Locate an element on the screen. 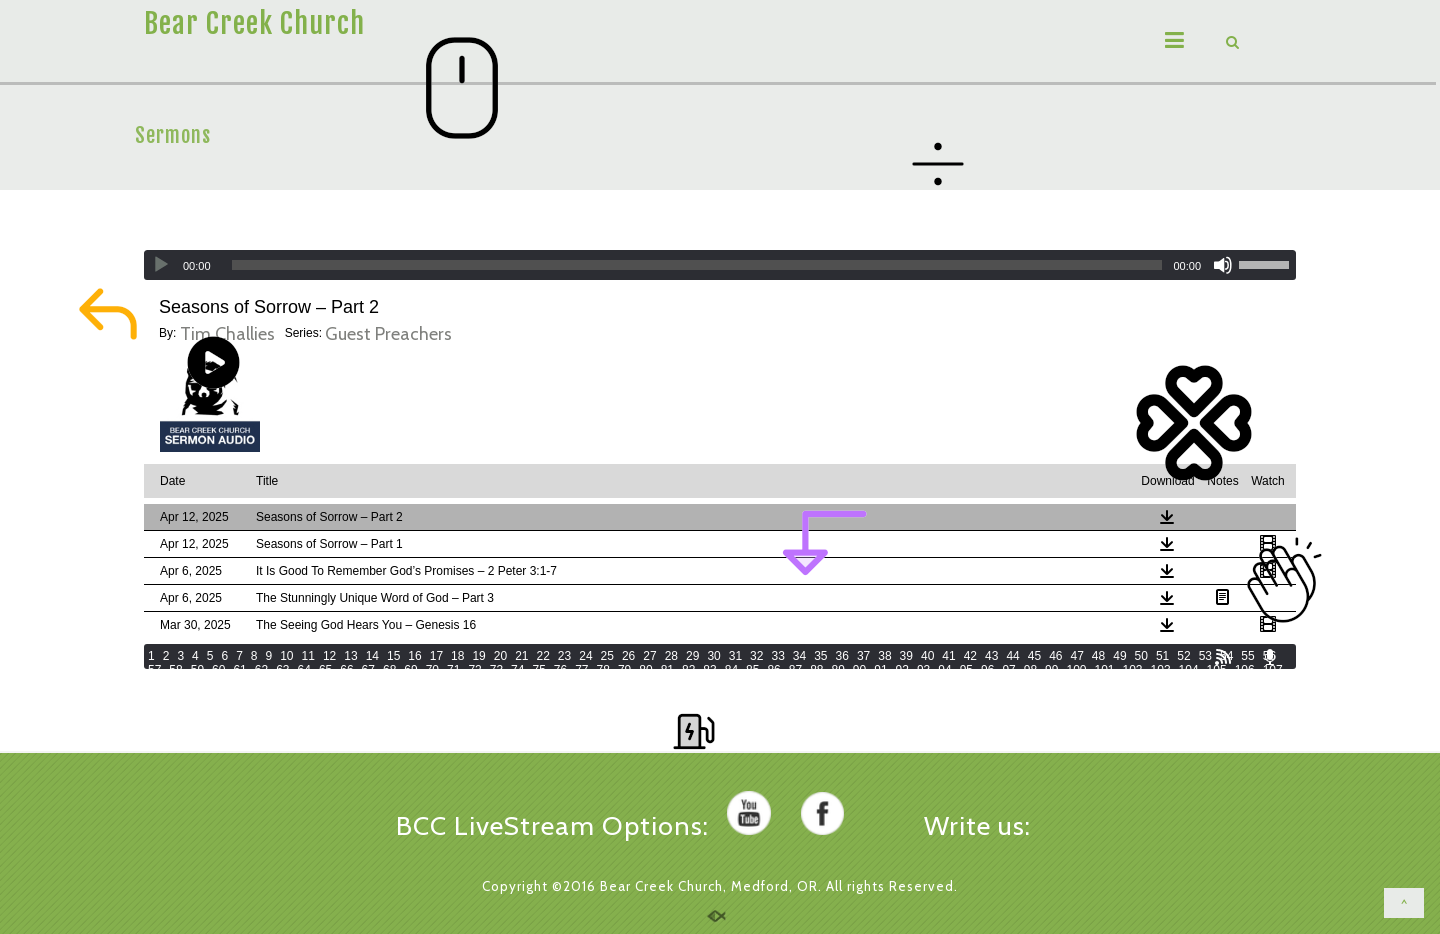 Image resolution: width=1440 pixels, height=934 pixels. applaud or show appreciation for content is located at coordinates (1283, 580).